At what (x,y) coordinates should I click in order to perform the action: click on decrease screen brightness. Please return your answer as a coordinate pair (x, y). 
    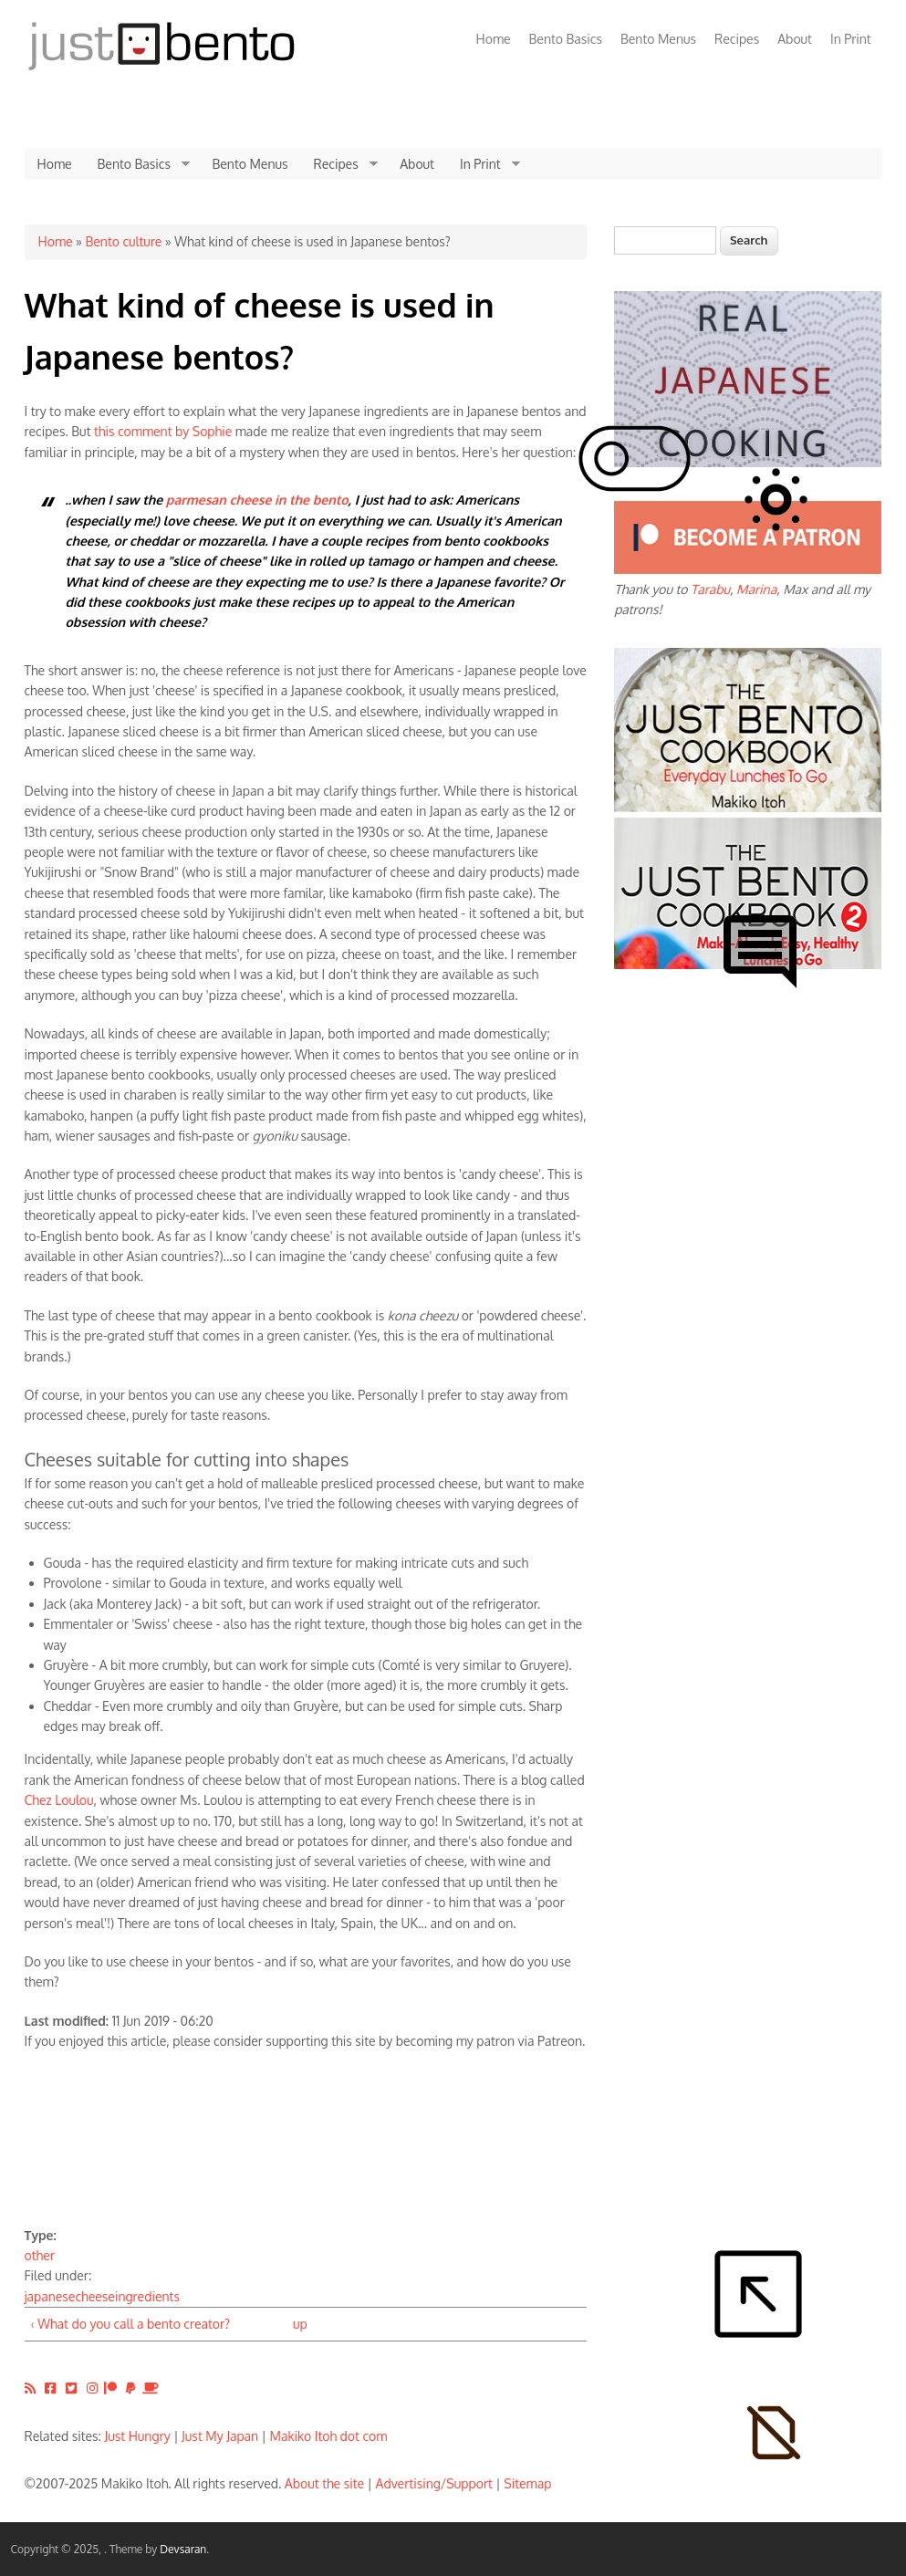
    Looking at the image, I should click on (776, 499).